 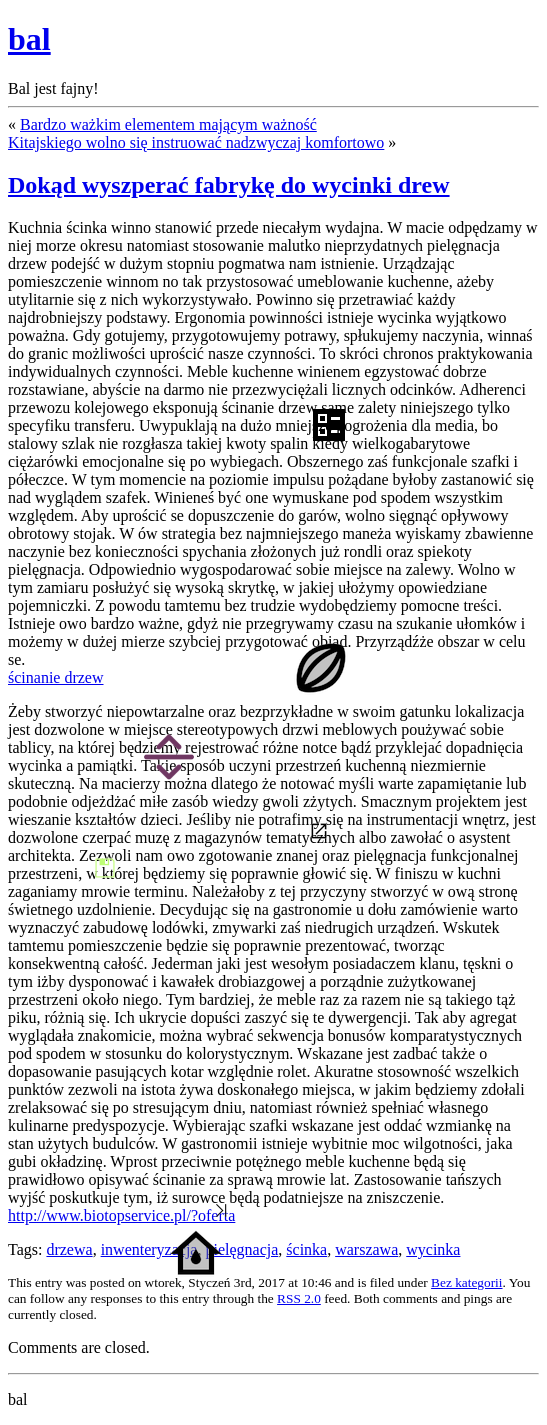 I want to click on skip to end or next item, so click(x=221, y=1210).